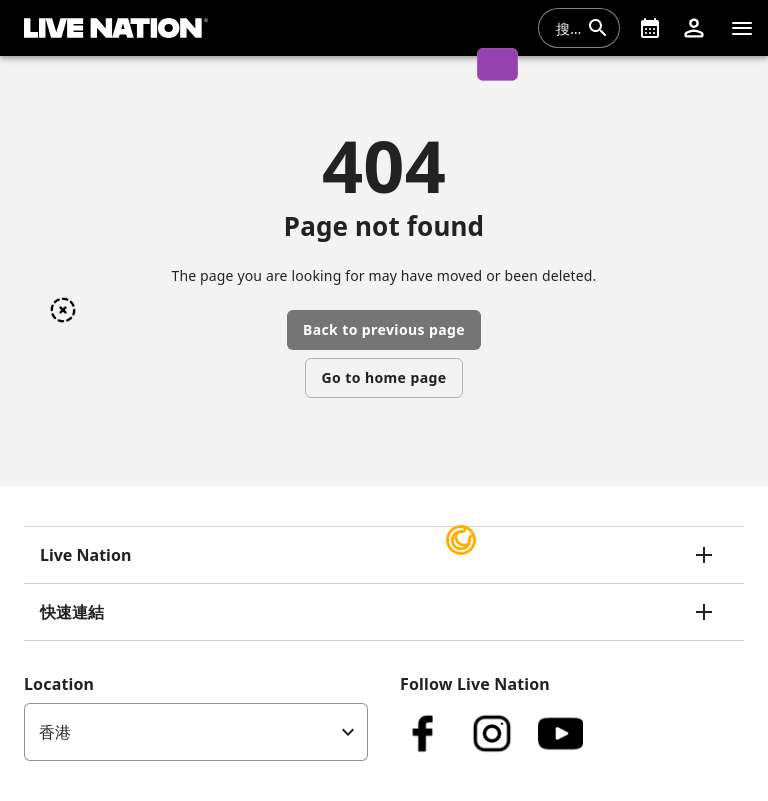 The image size is (768, 801). I want to click on cancel a pending or in-progress action, so click(63, 310).